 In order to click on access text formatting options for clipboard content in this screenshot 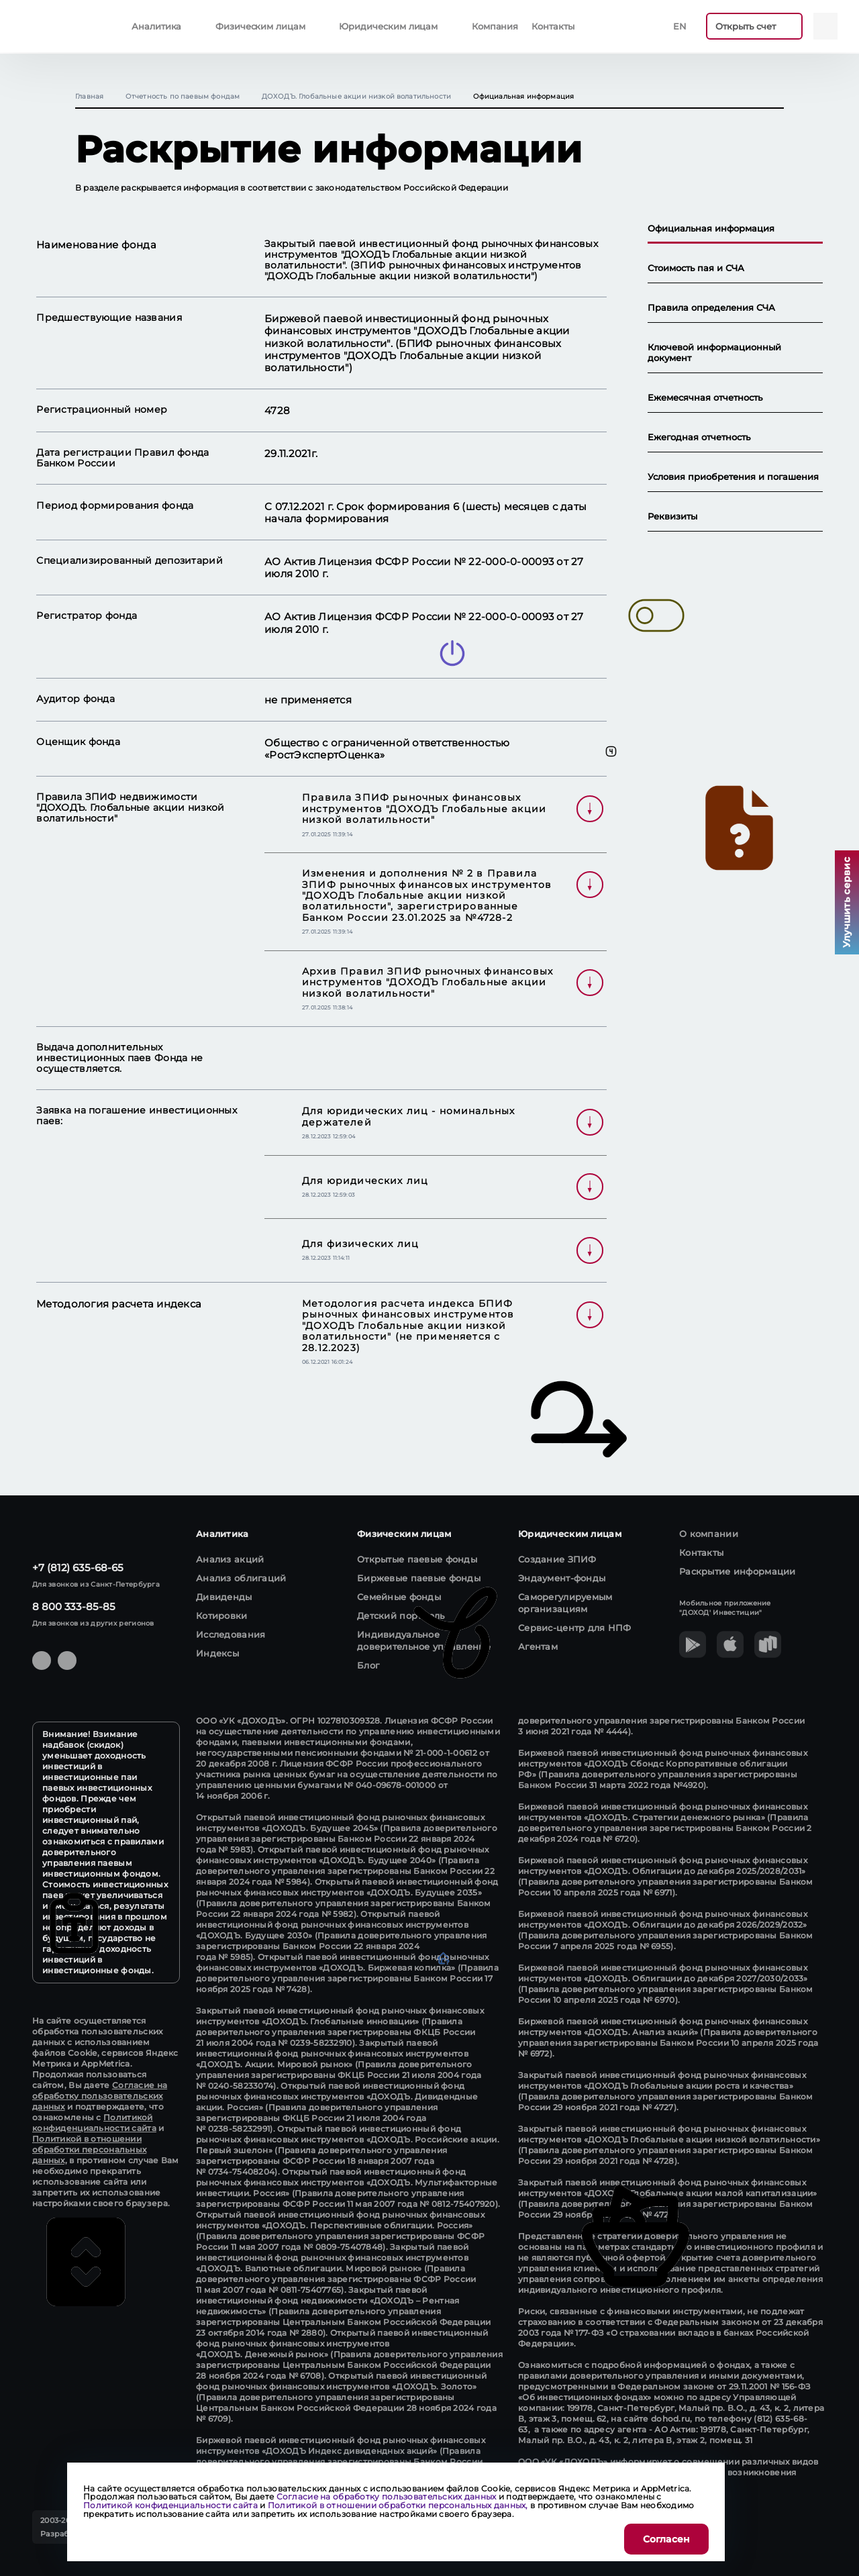, I will do `click(74, 1923)`.